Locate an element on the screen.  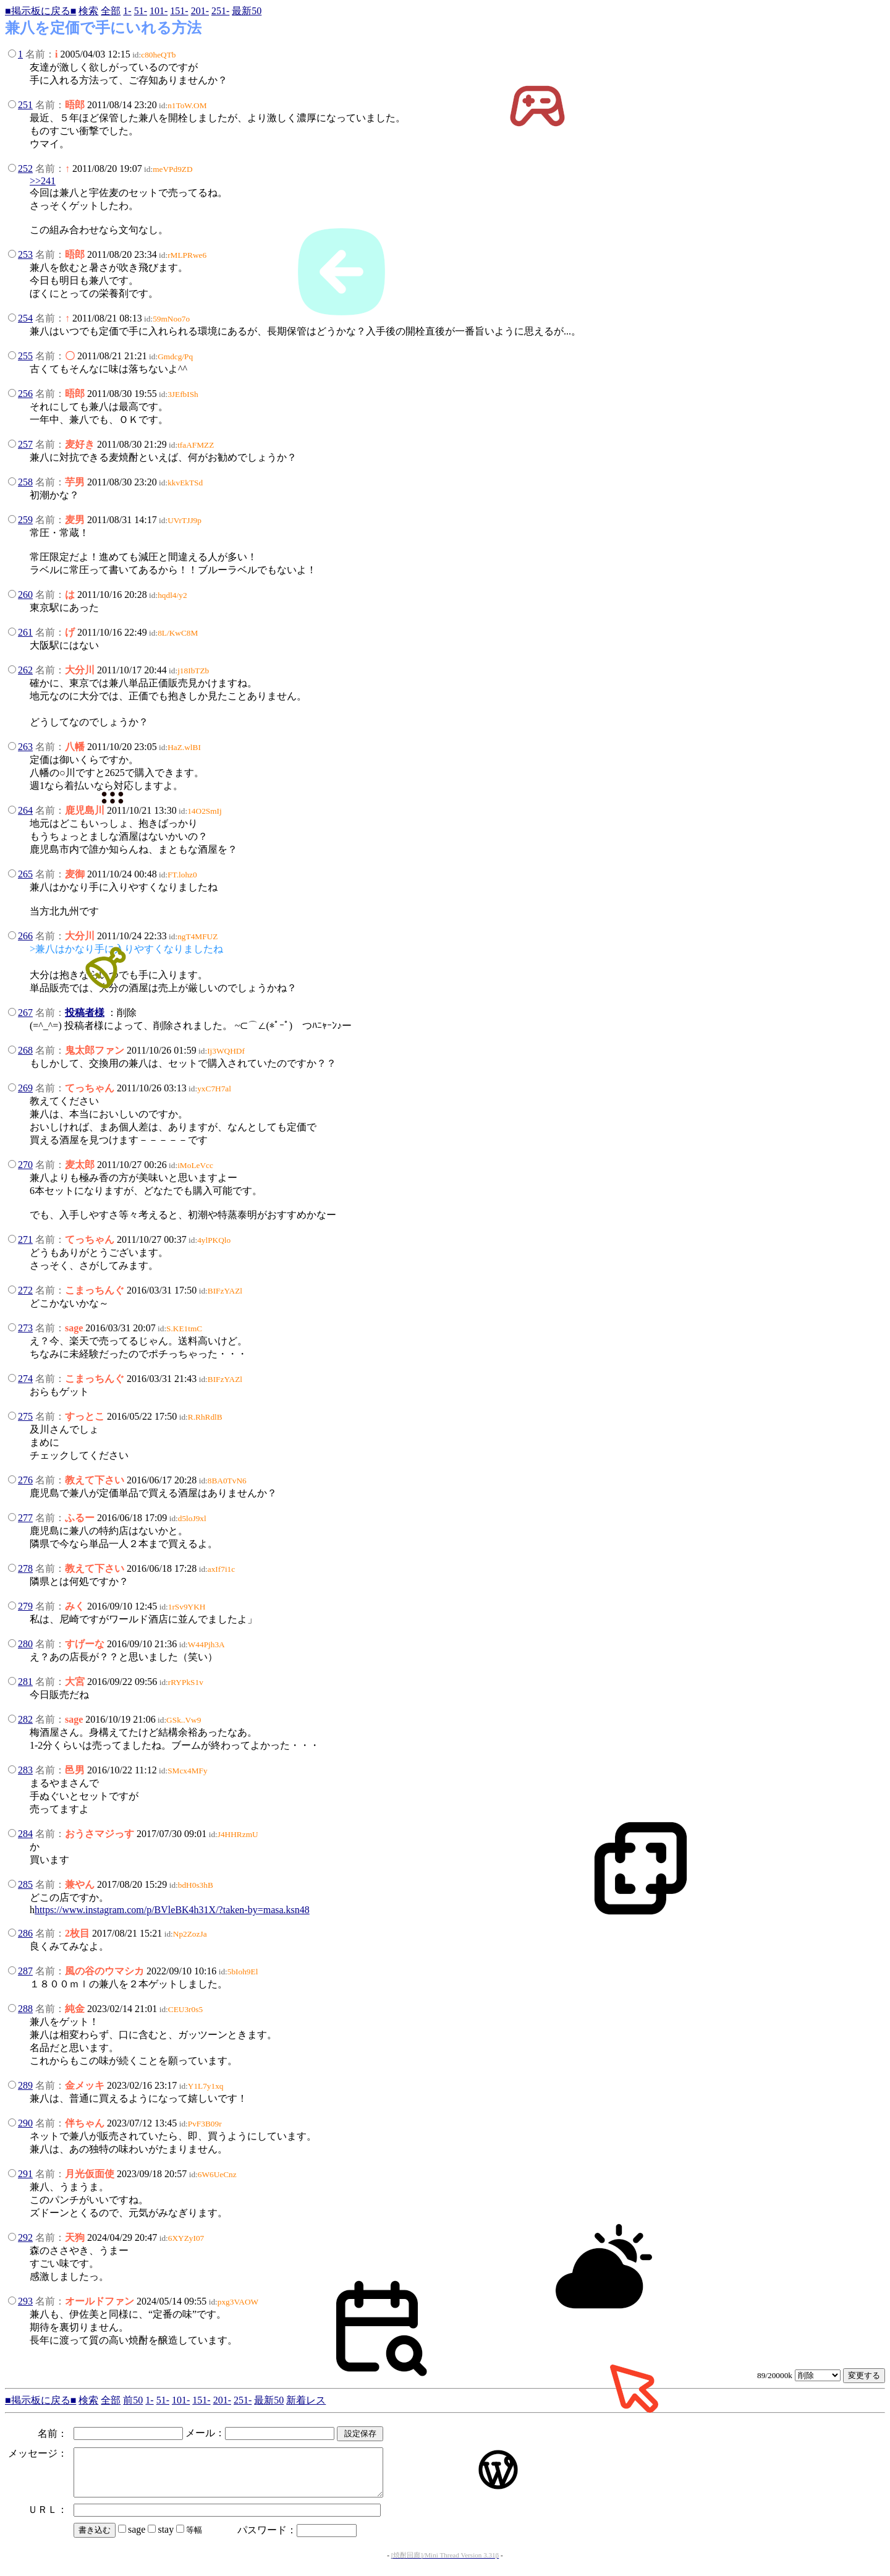
open games or gaming section is located at coordinates (537, 106).